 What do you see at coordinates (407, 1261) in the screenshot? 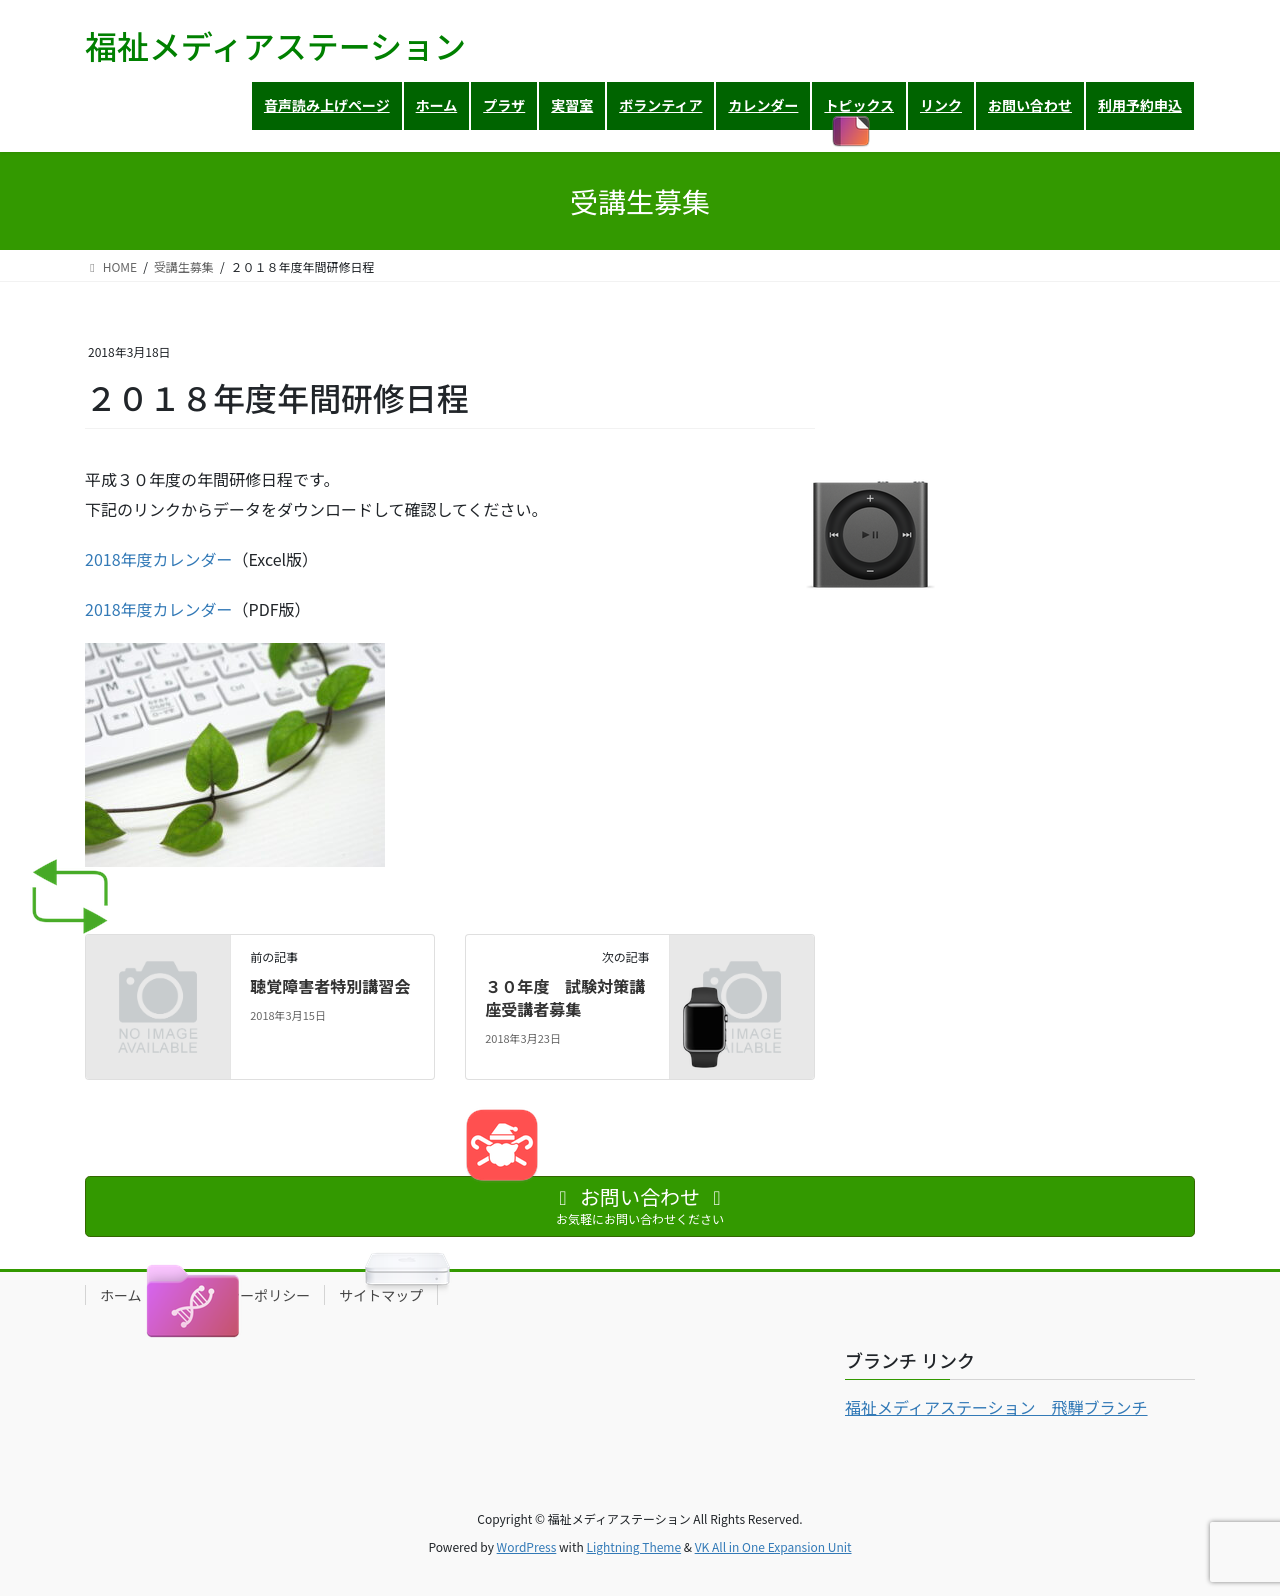
I see `access airport extreme router settings` at bounding box center [407, 1261].